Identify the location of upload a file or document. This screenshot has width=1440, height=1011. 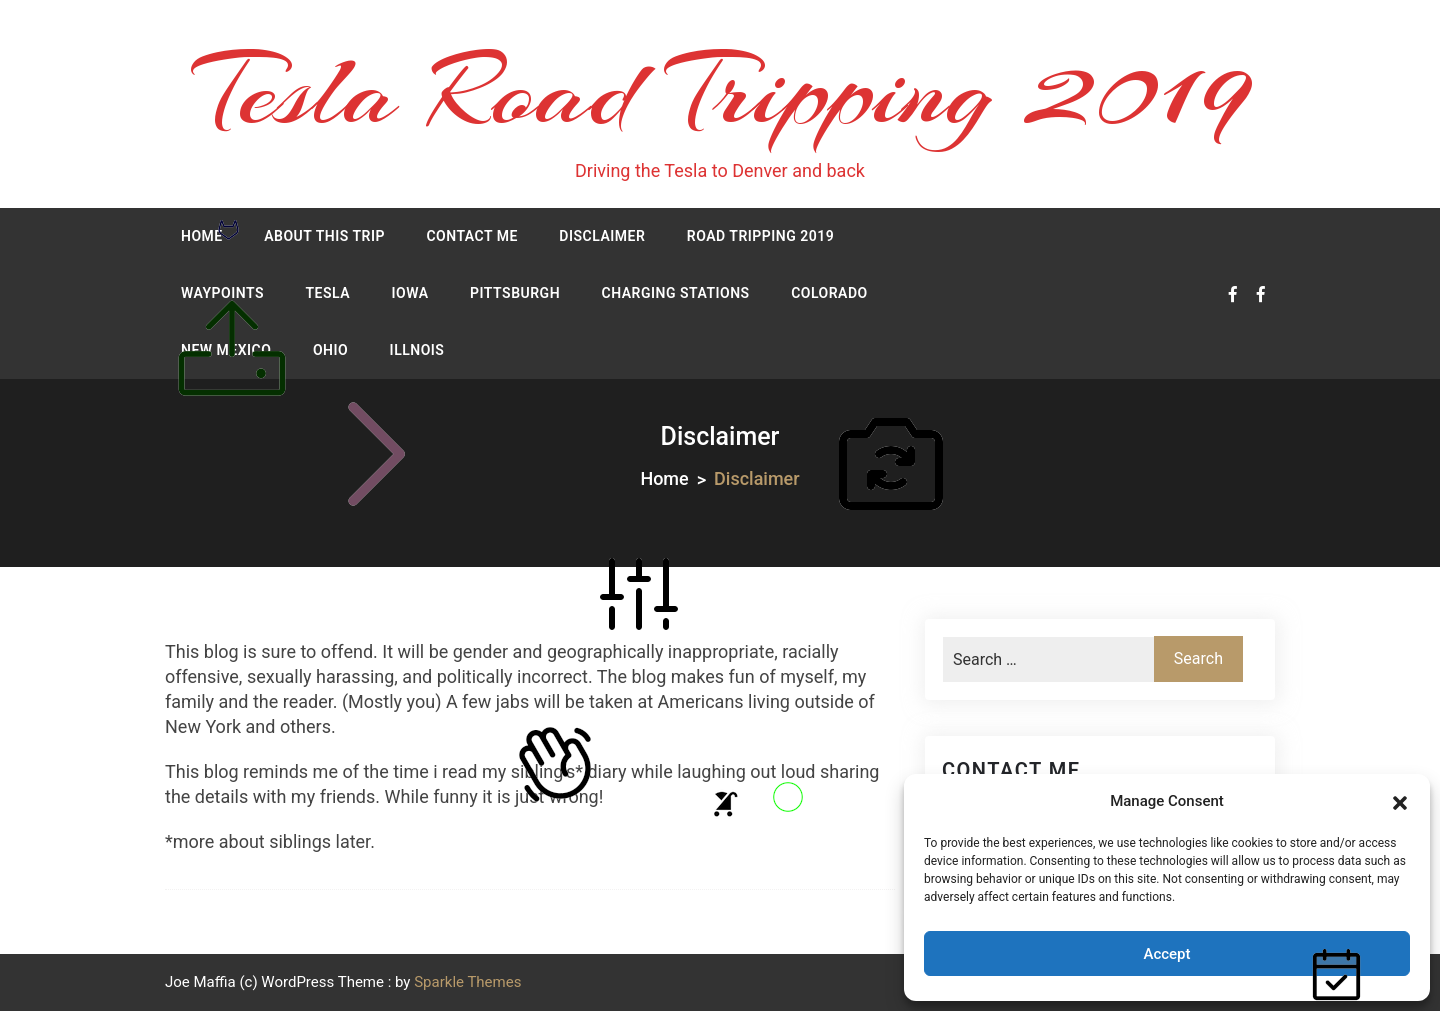
(232, 354).